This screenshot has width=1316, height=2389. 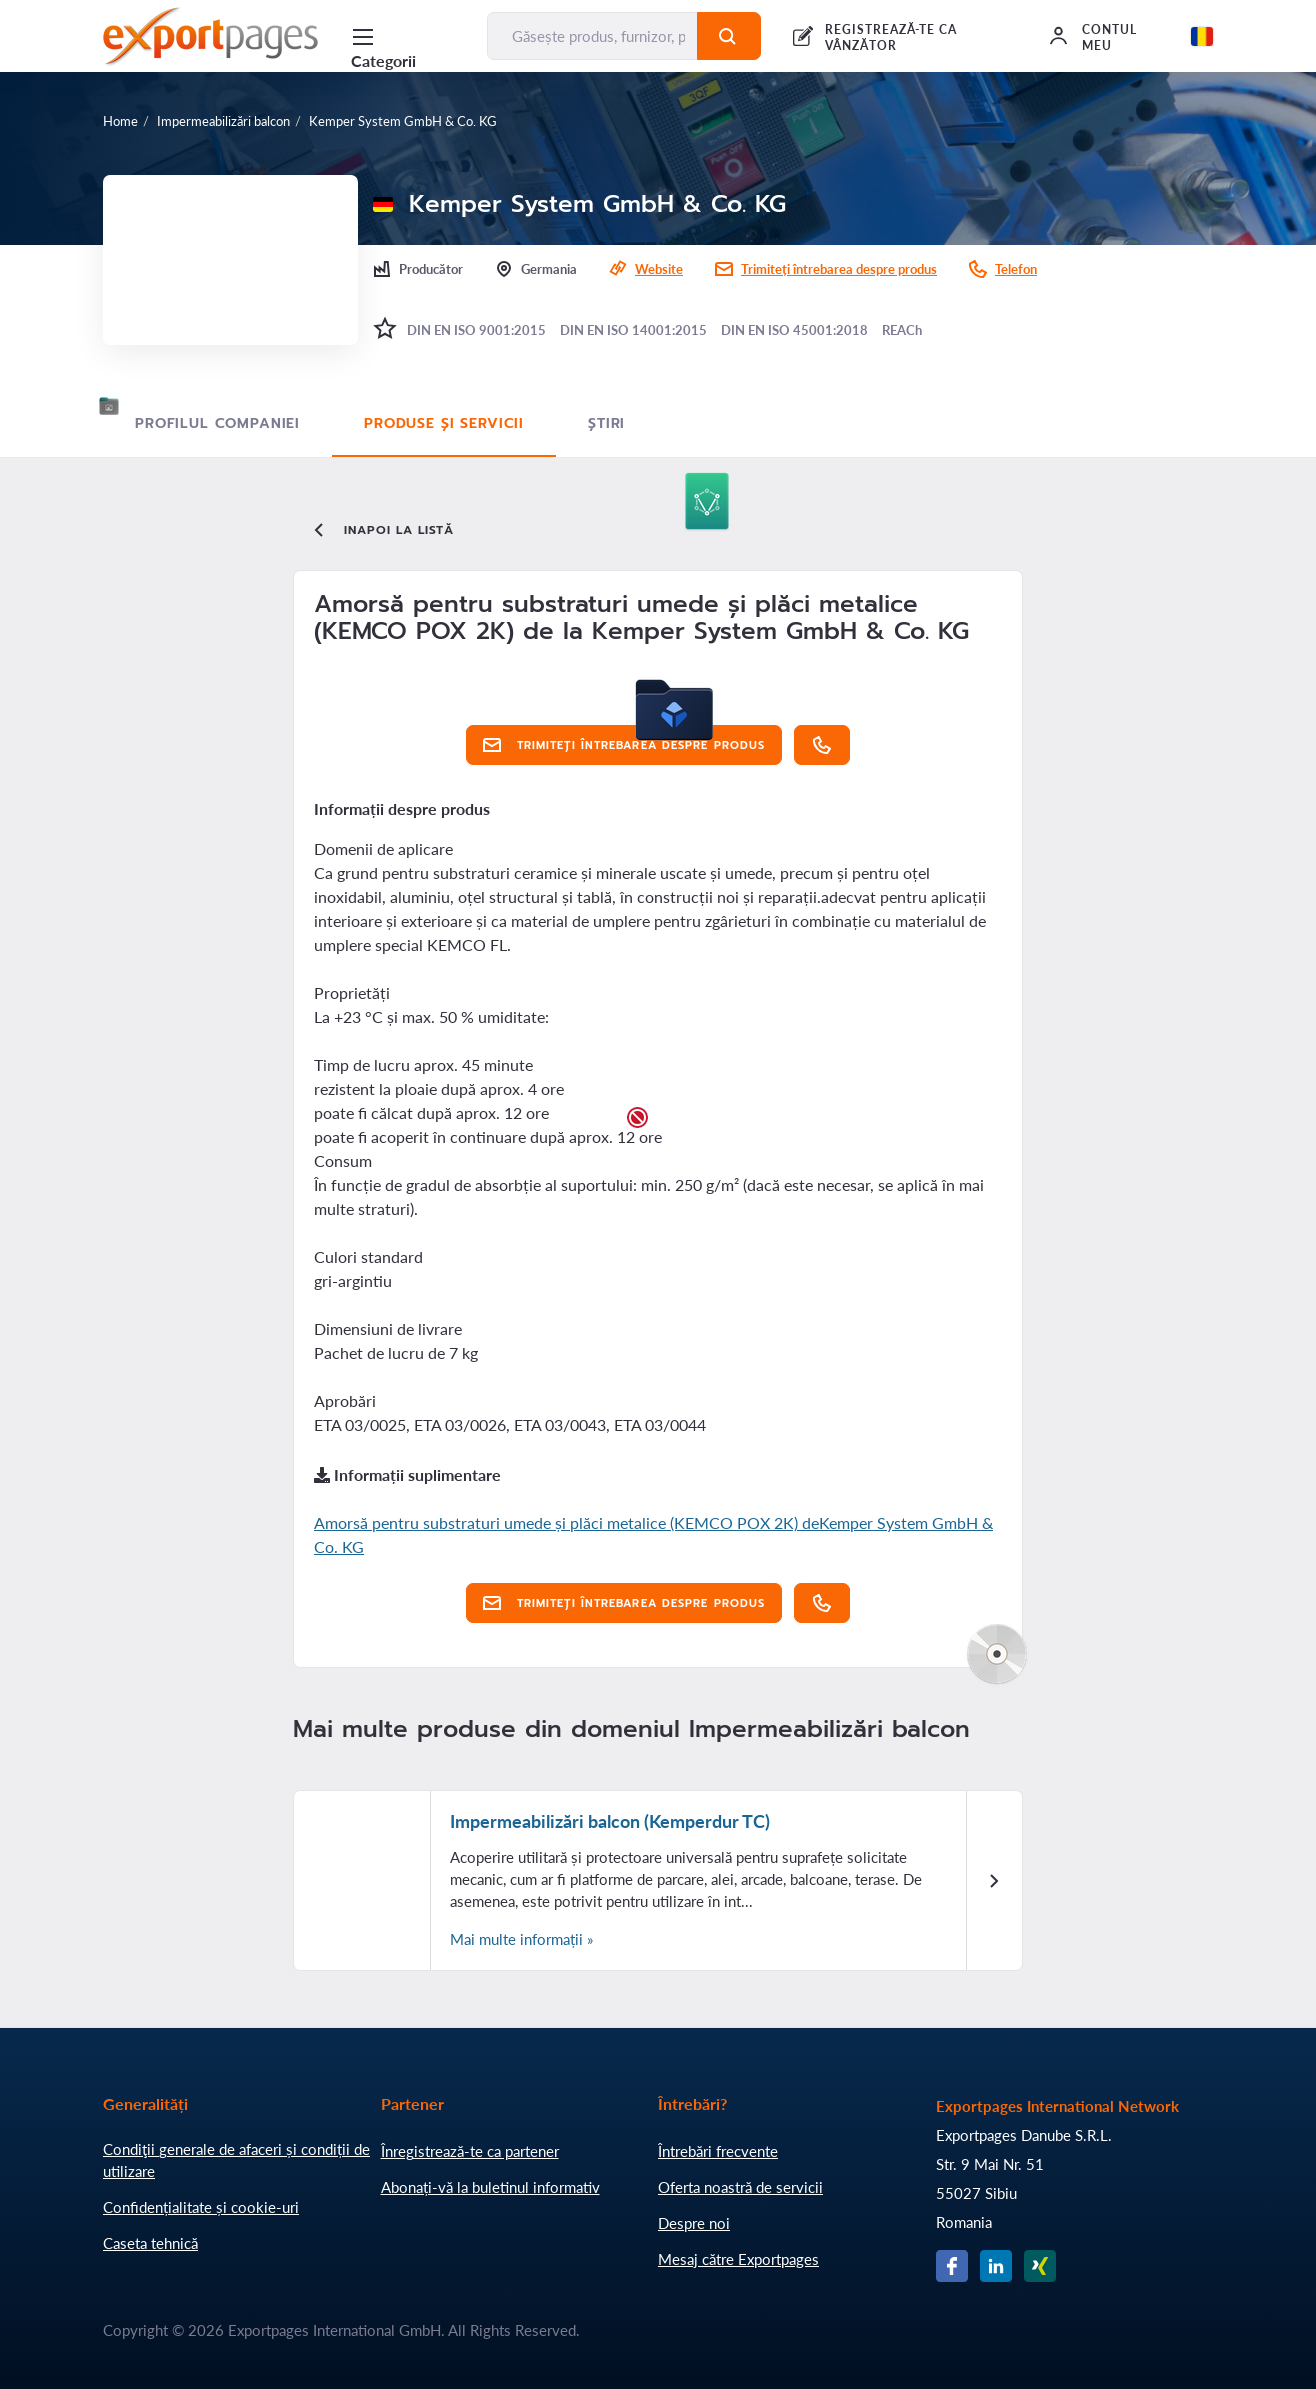 I want to click on open your pictures folder, so click(x=109, y=406).